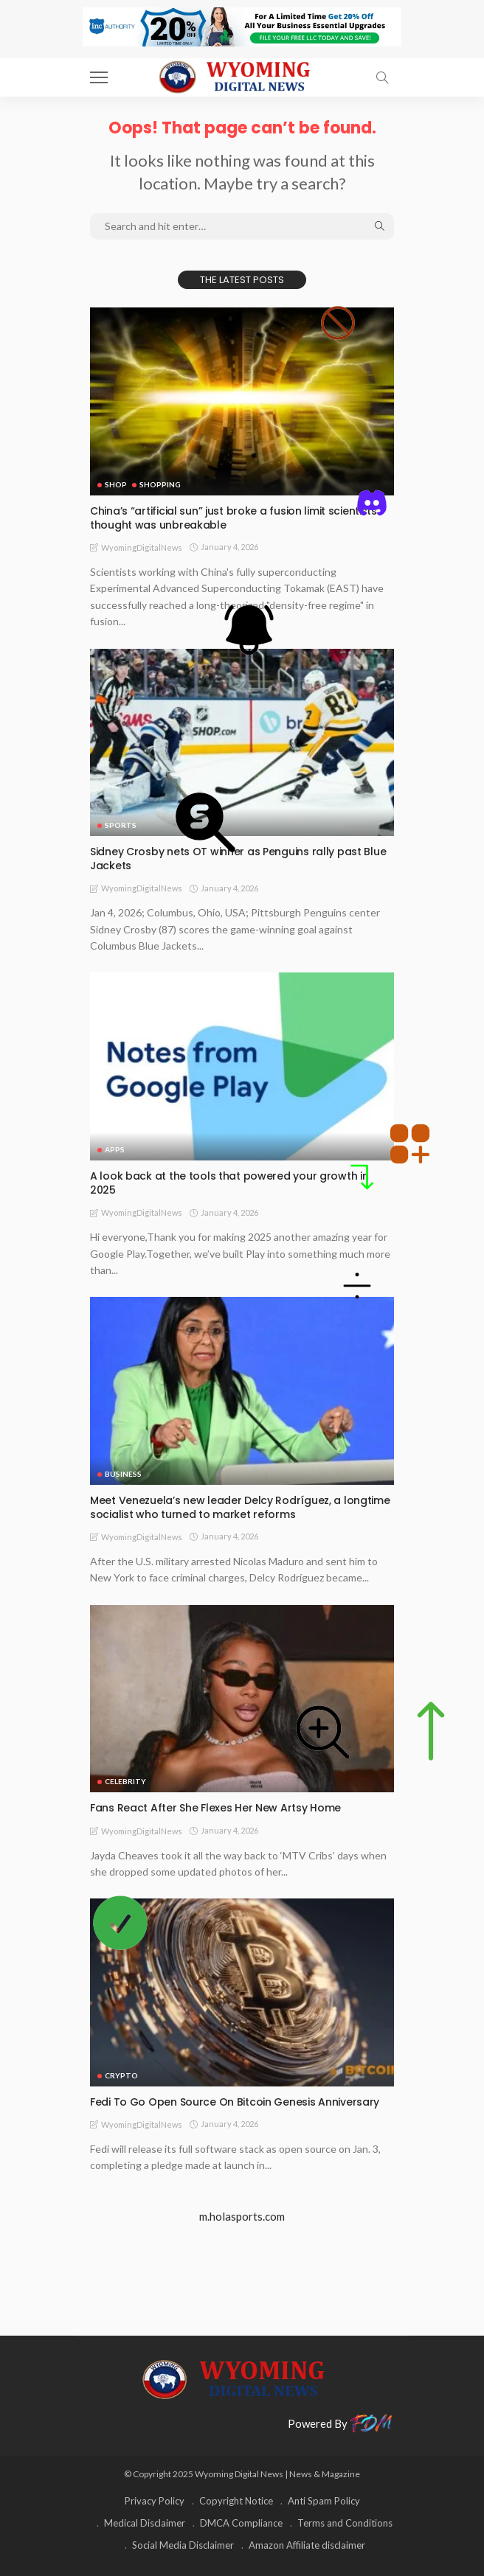 This screenshot has width=484, height=2576. What do you see at coordinates (120, 1923) in the screenshot?
I see `indicates a completed or successful action` at bounding box center [120, 1923].